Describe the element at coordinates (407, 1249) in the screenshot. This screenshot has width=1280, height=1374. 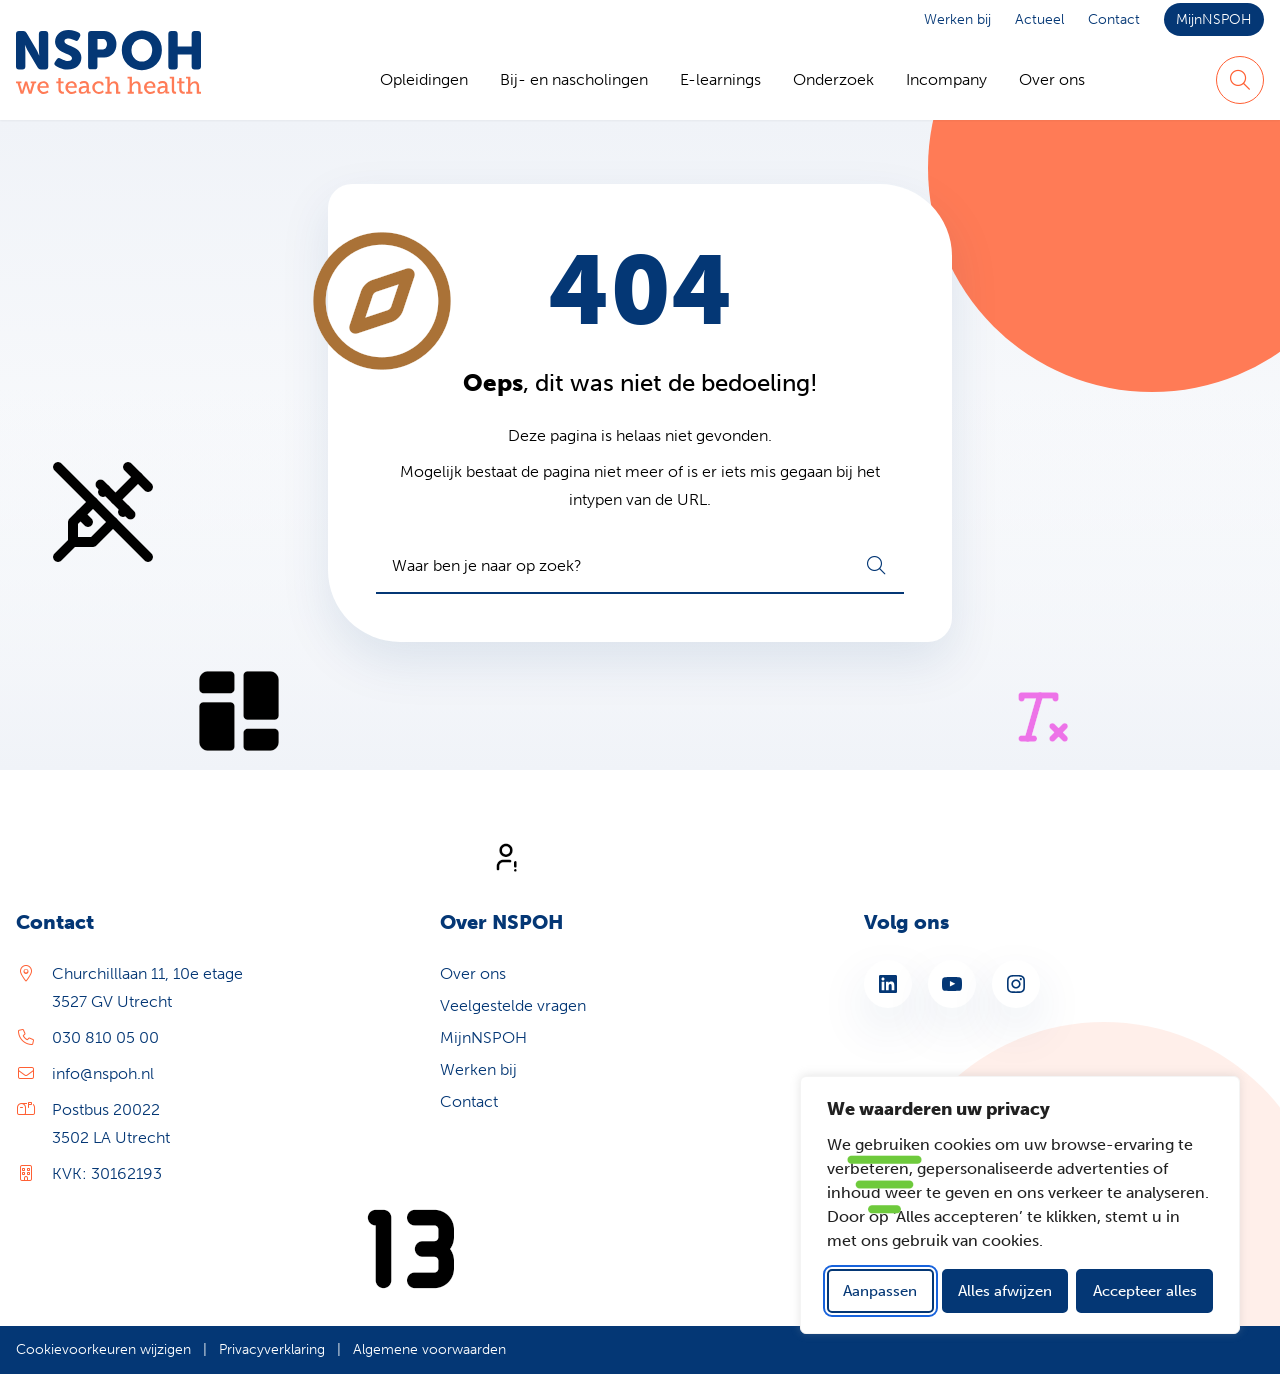
I see `indicates 13 unread notifications or items` at that location.